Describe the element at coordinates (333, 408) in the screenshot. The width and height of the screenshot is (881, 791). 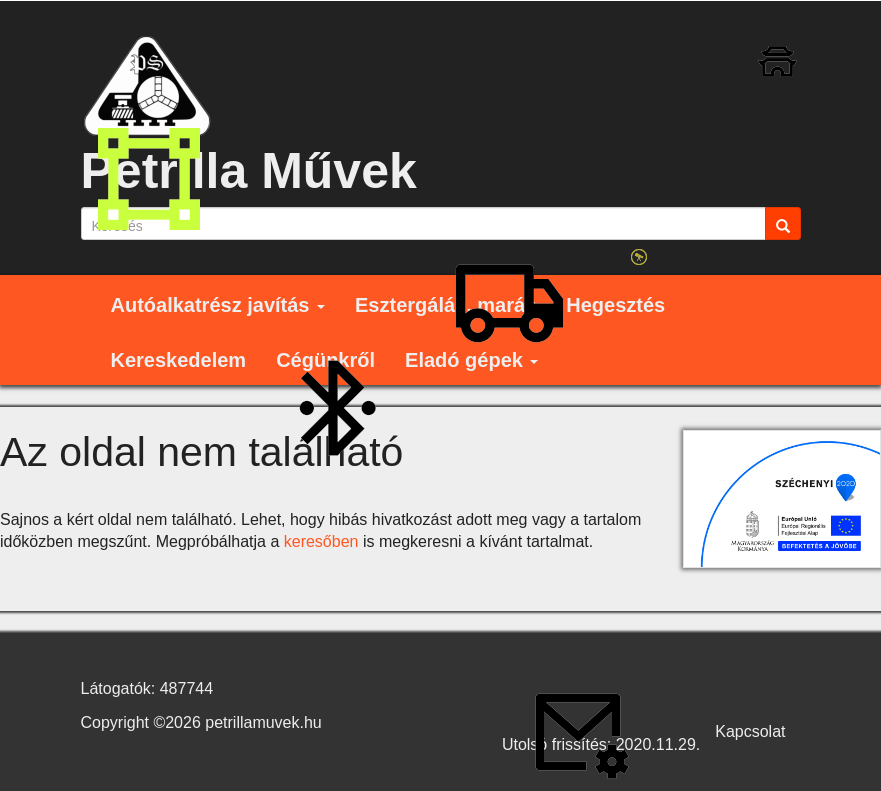
I see `connect to a bluetooth device` at that location.